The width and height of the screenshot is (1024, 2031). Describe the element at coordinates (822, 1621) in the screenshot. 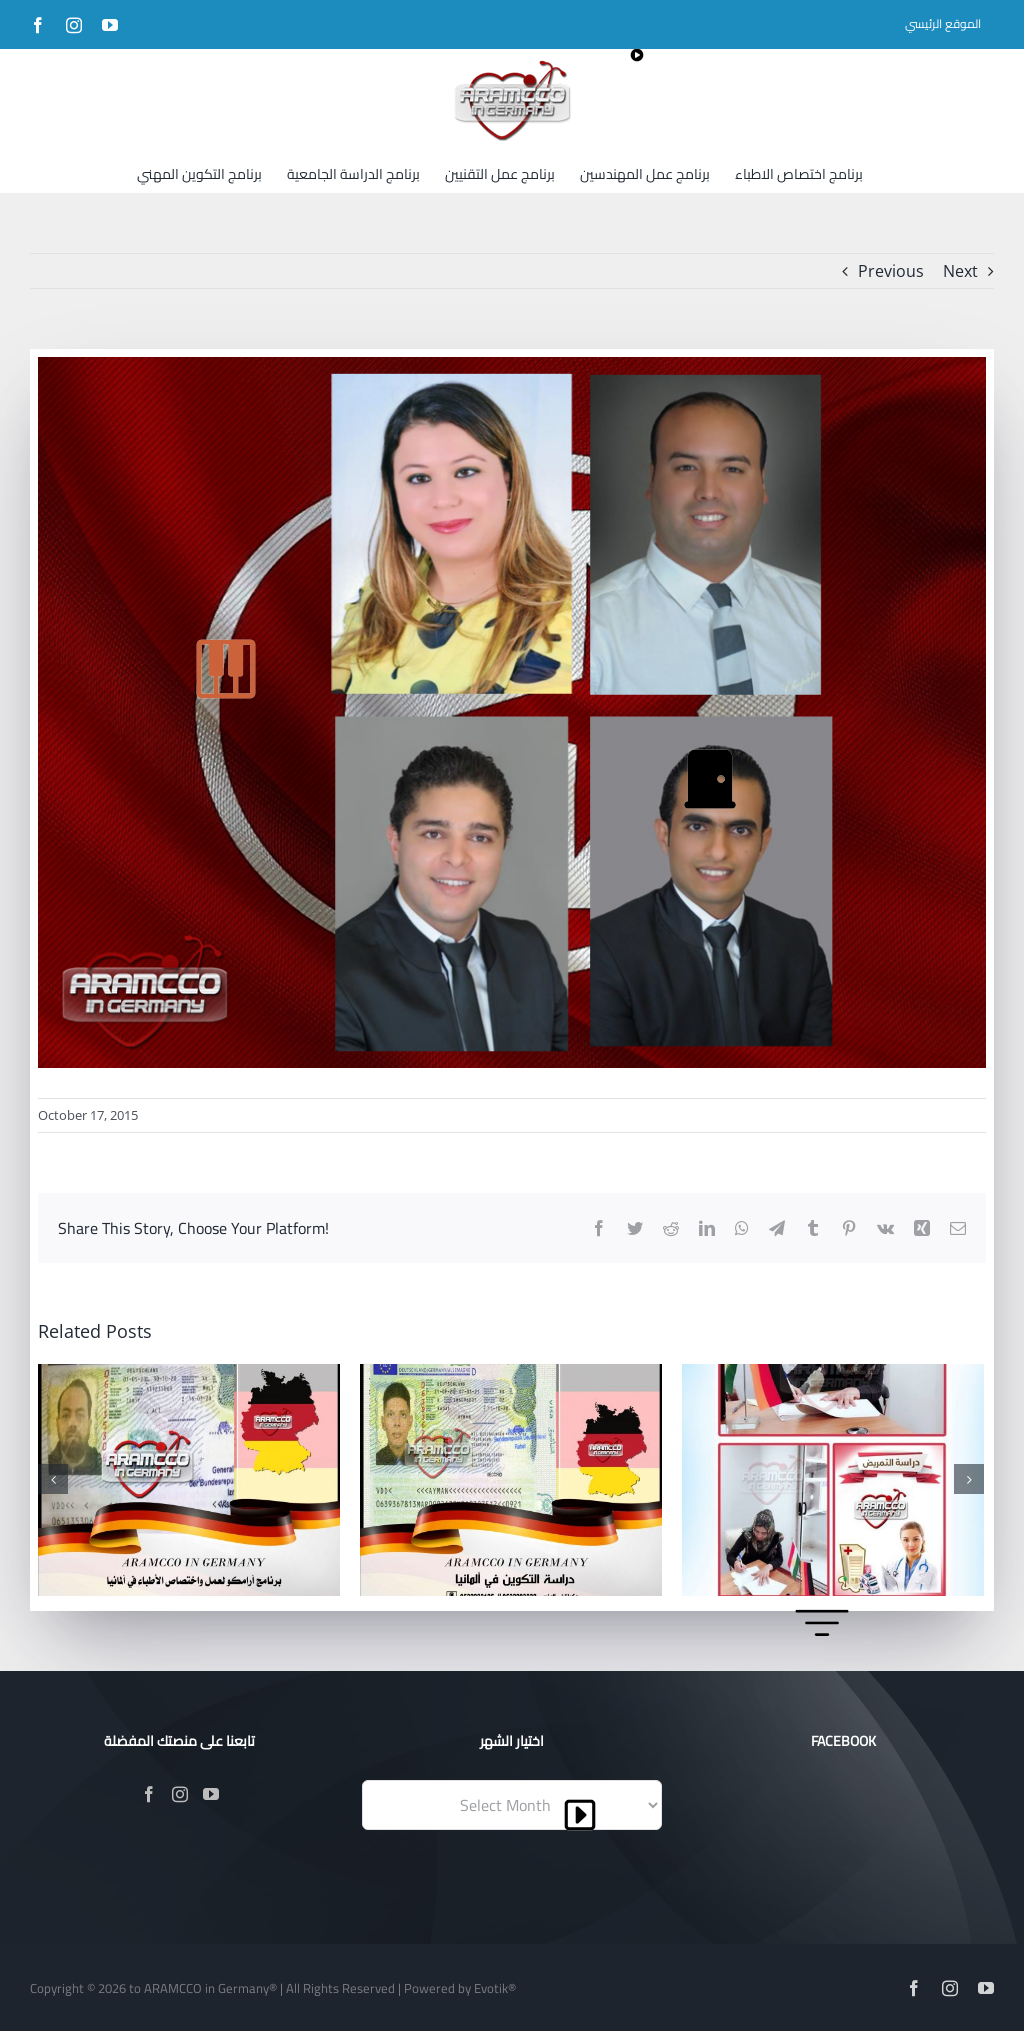

I see `filter or sort content` at that location.